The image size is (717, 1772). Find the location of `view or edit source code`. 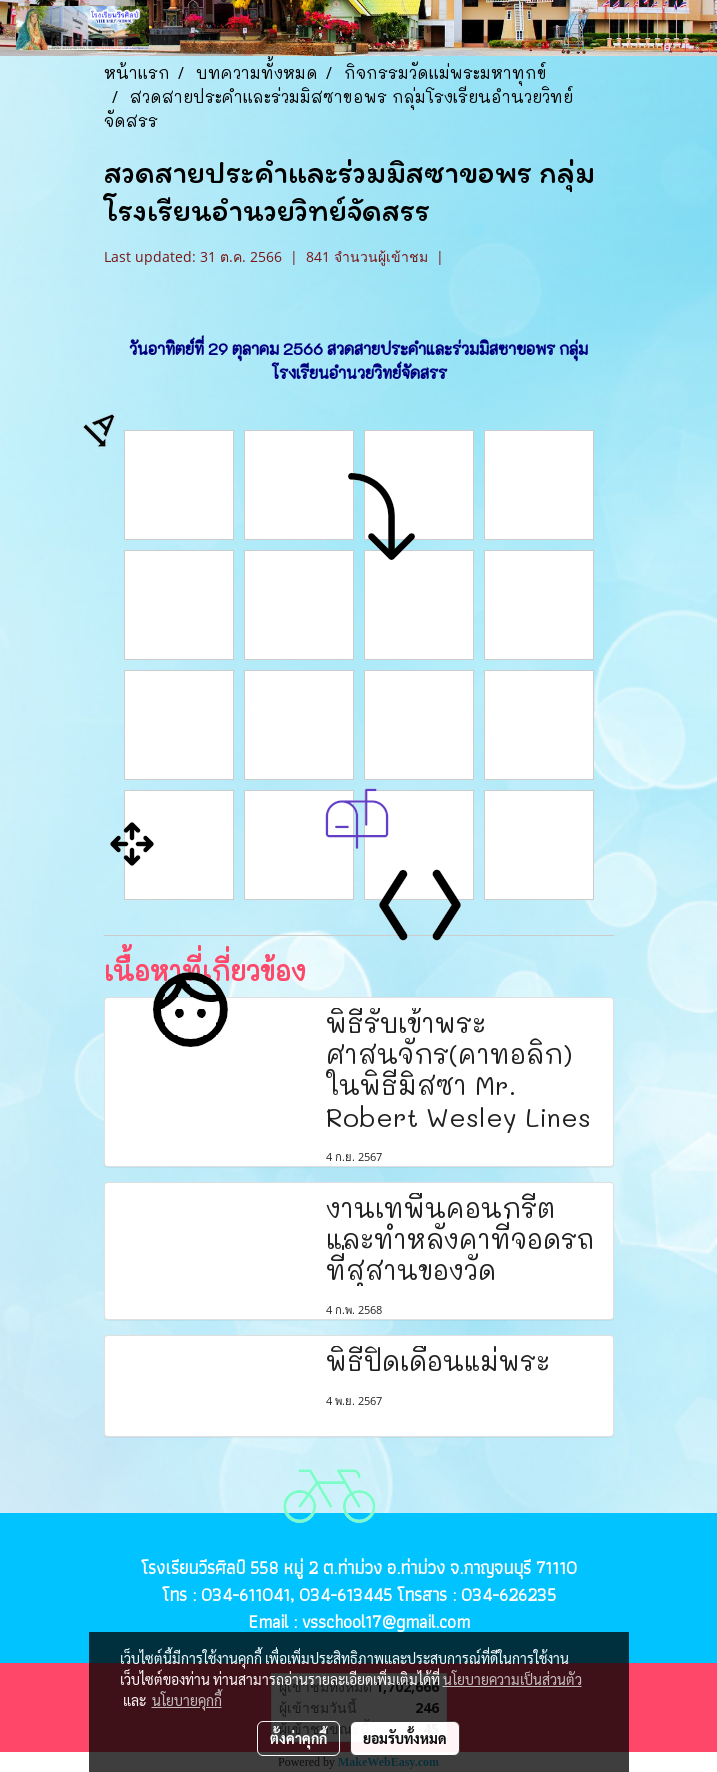

view or edit source code is located at coordinates (420, 905).